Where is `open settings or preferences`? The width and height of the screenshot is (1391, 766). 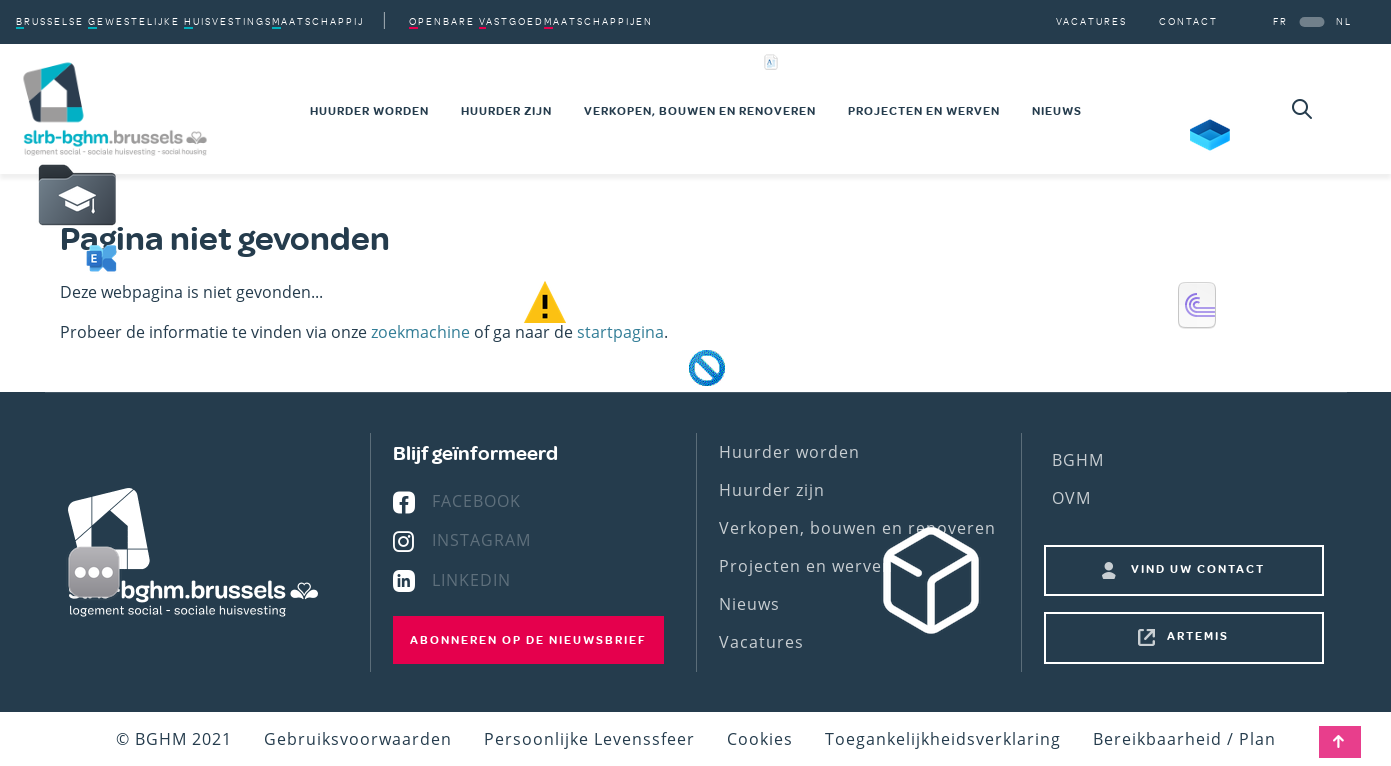 open settings or preferences is located at coordinates (94, 573).